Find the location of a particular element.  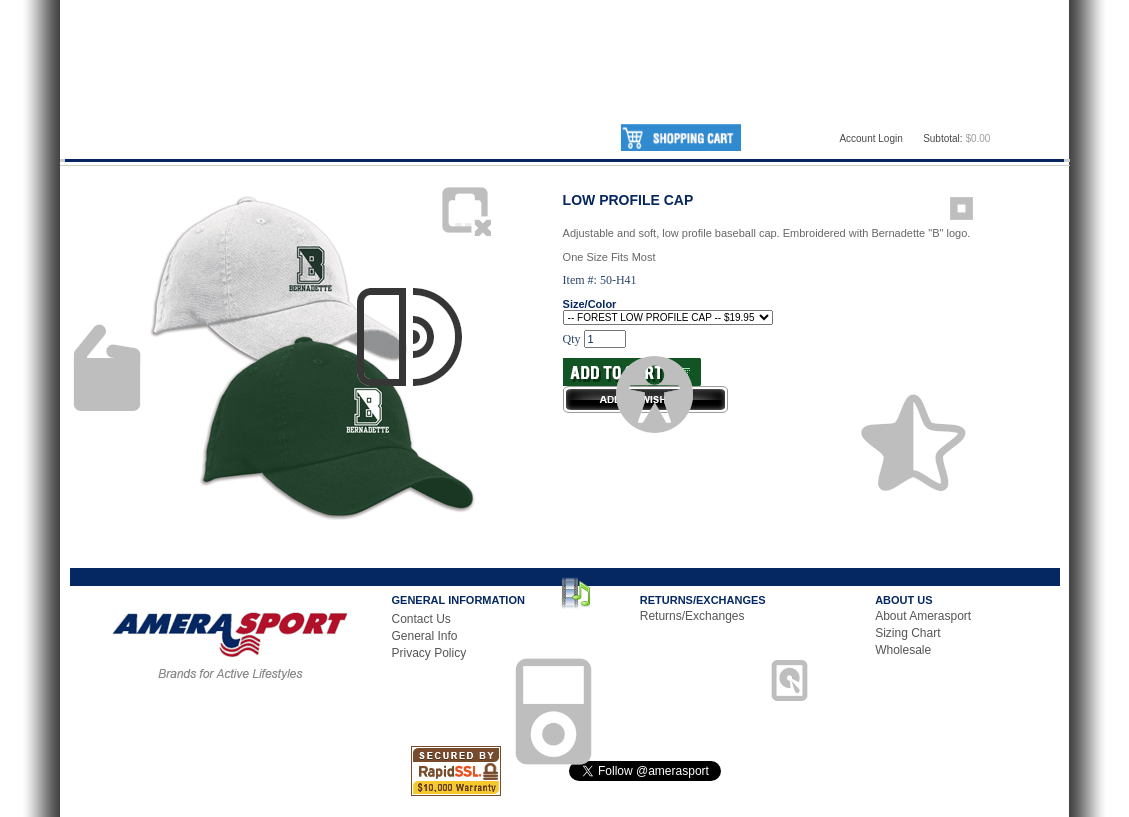

view unplayed albums in your music library is located at coordinates (406, 337).